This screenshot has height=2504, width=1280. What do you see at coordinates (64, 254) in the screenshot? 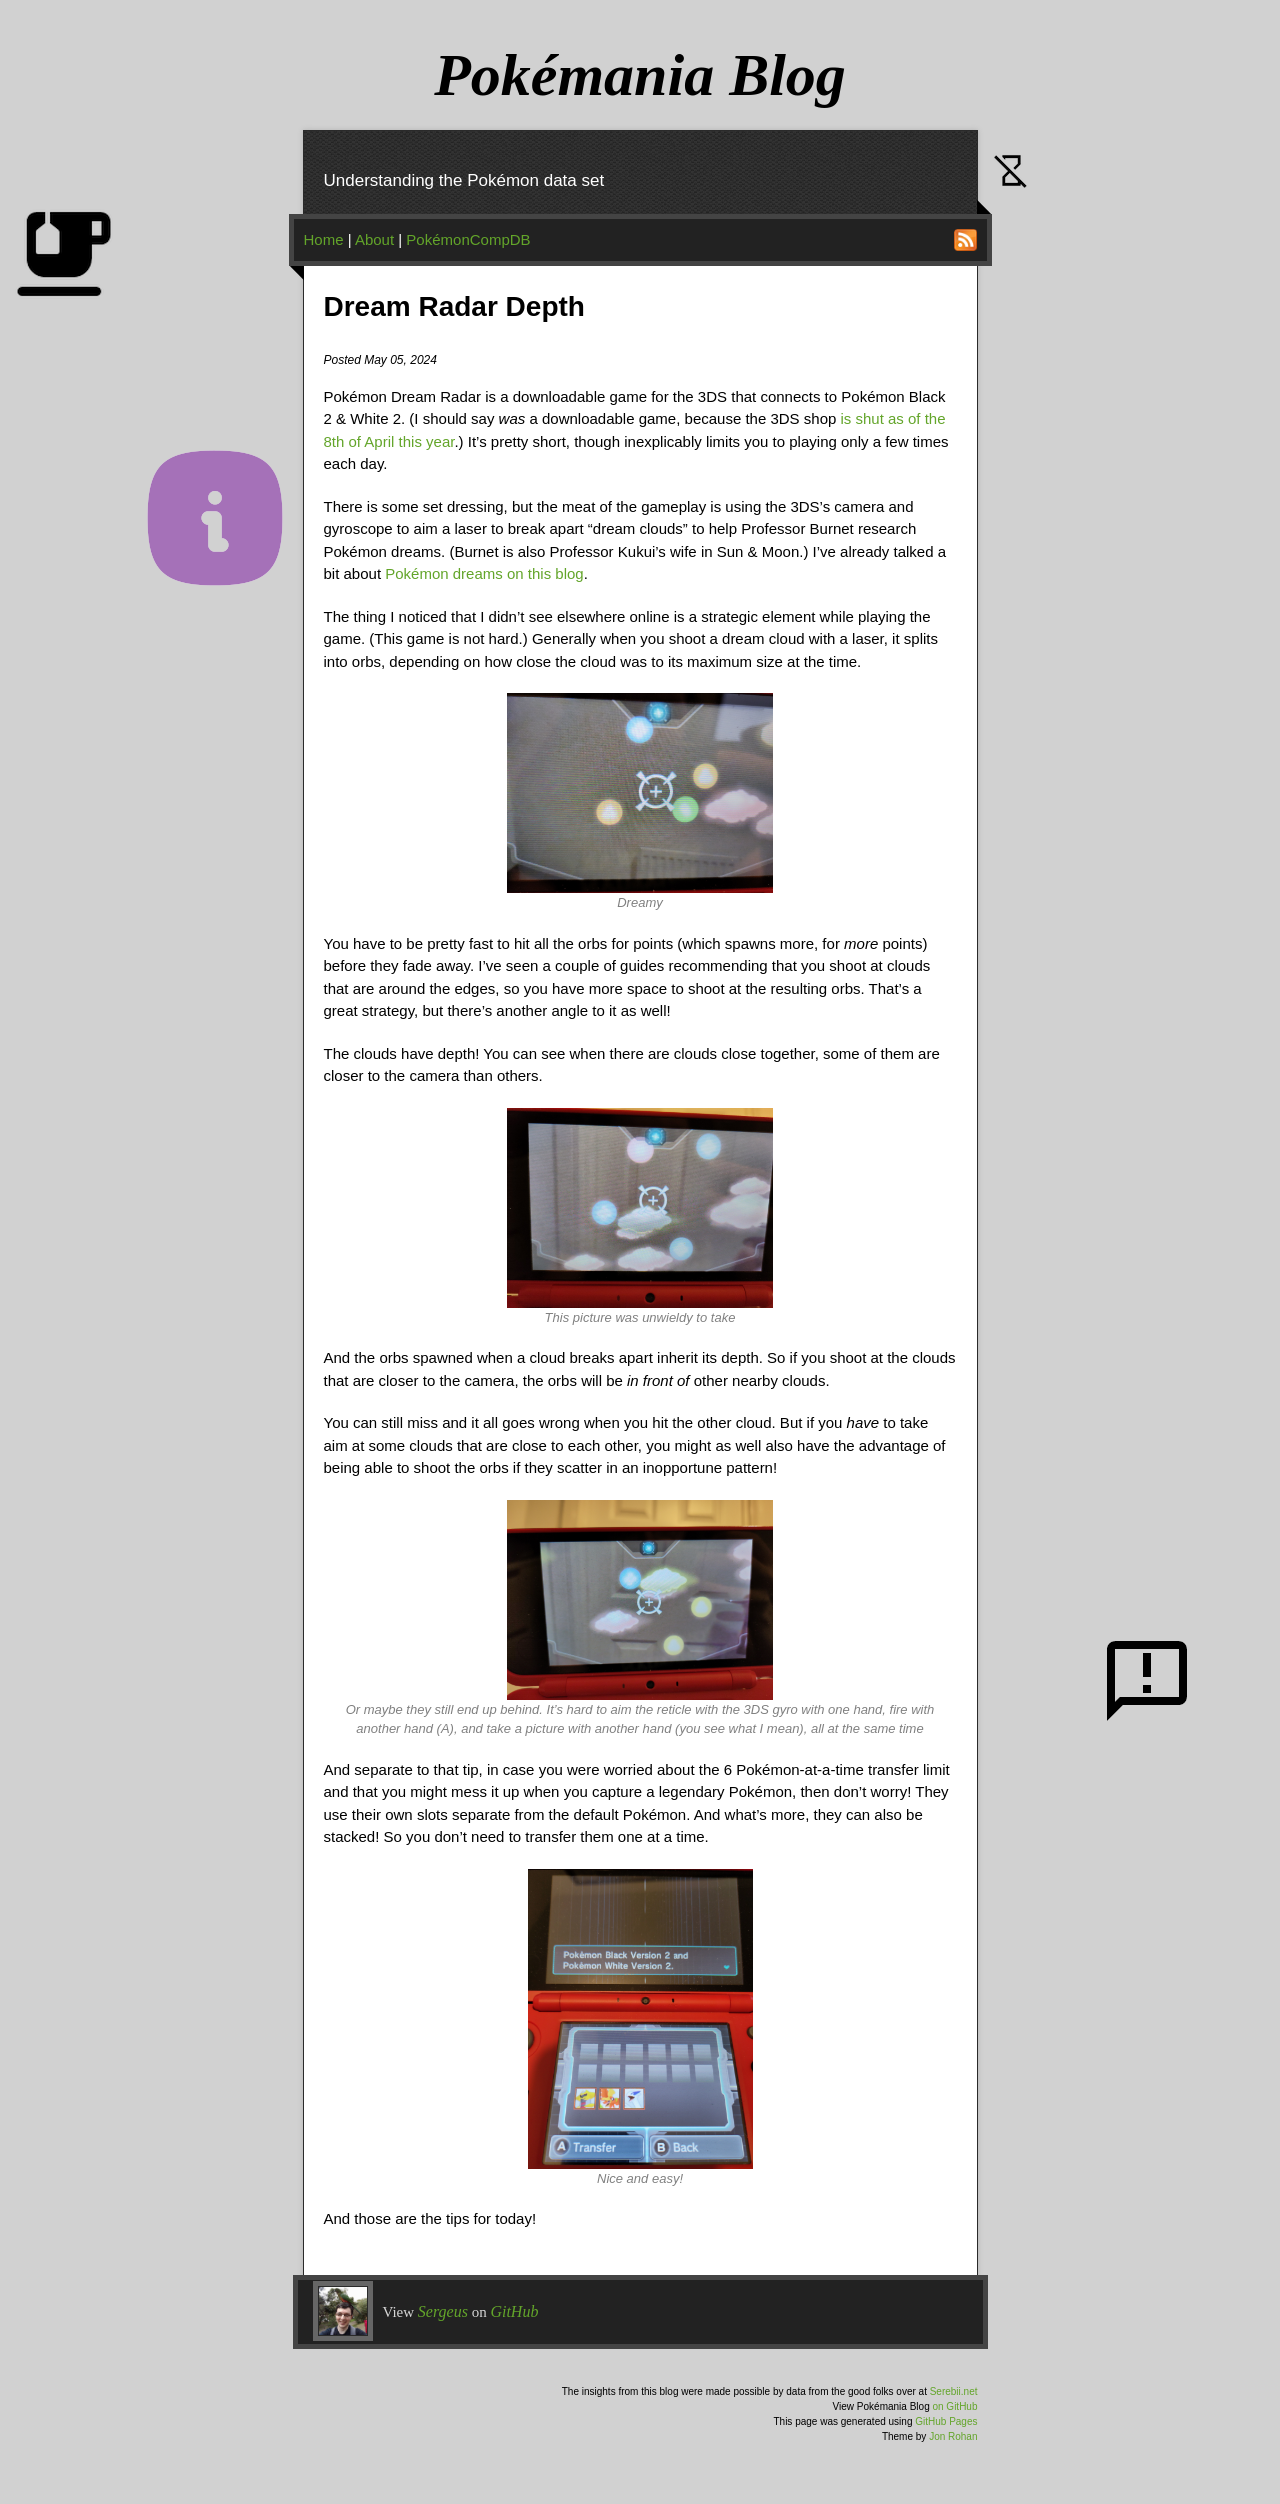
I see `access food and beverage emoji category` at bounding box center [64, 254].